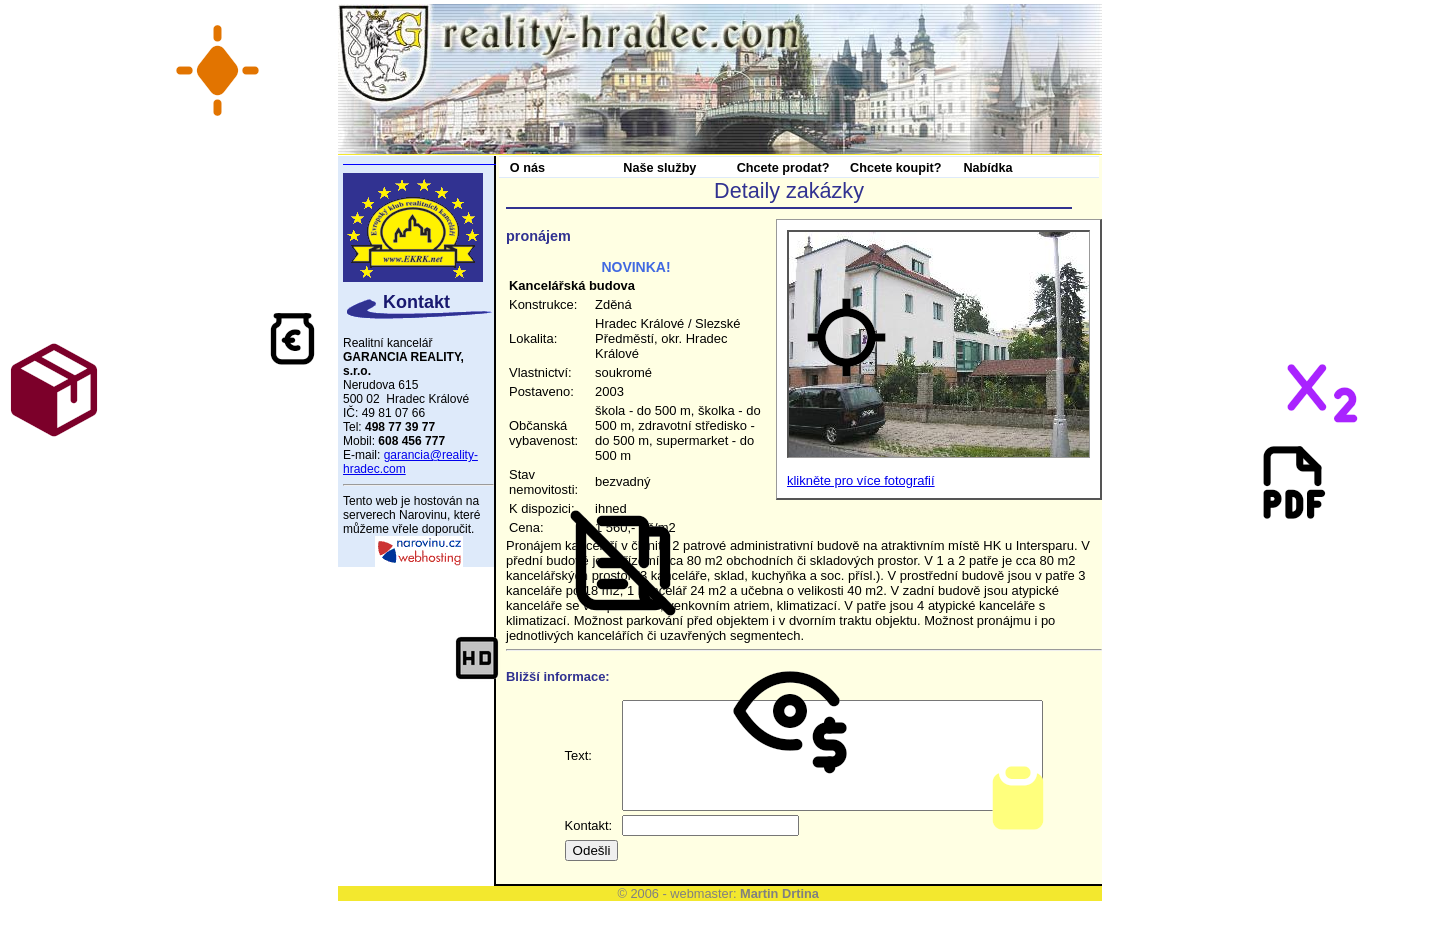 This screenshot has height=927, width=1440. I want to click on disable news feed notifications, so click(623, 563).